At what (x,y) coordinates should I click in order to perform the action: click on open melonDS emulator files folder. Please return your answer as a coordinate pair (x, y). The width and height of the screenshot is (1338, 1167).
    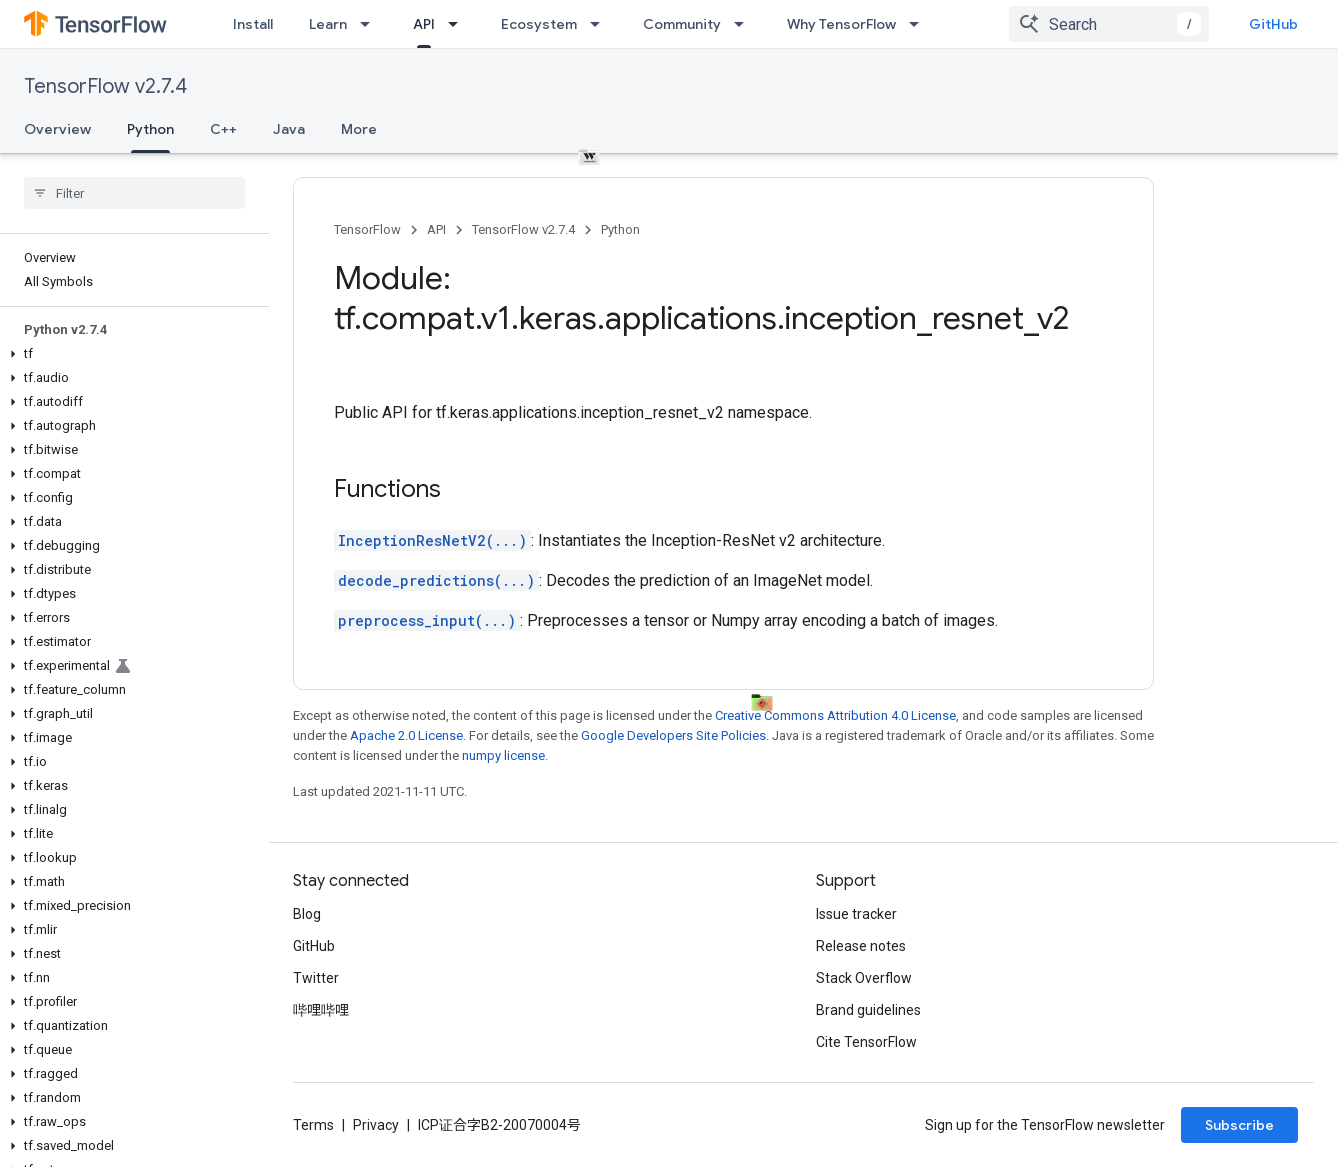
    Looking at the image, I should click on (762, 703).